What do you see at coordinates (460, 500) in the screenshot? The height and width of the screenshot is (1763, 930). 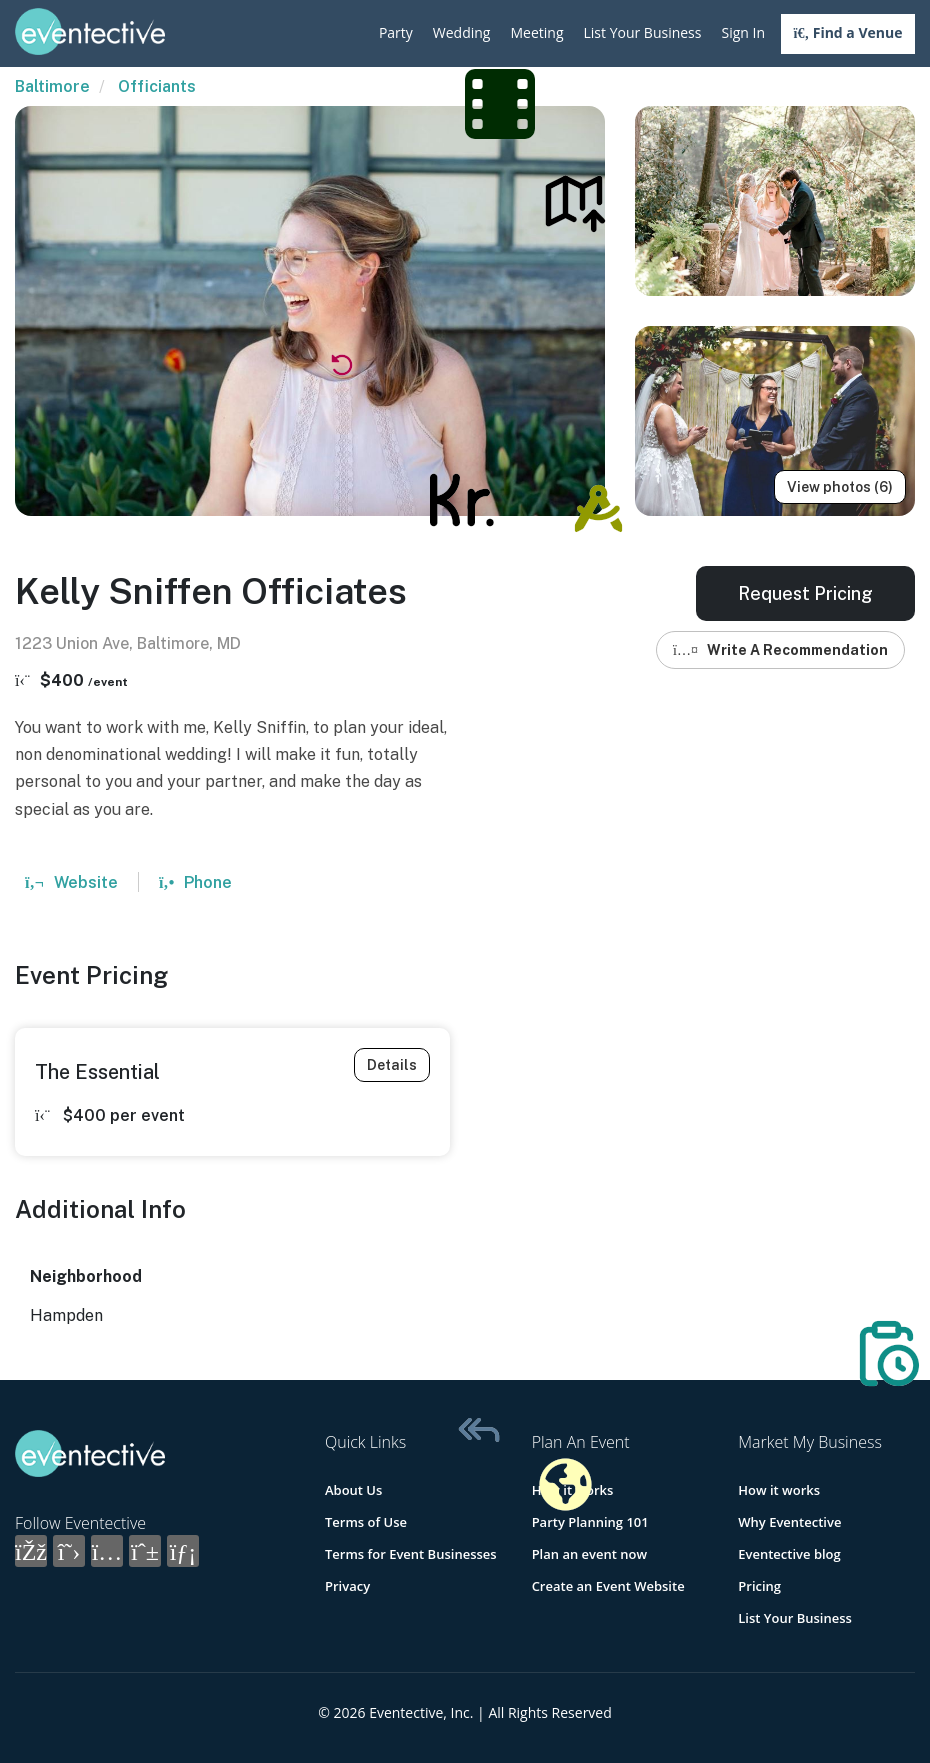 I see `indicates danish krone currency` at bounding box center [460, 500].